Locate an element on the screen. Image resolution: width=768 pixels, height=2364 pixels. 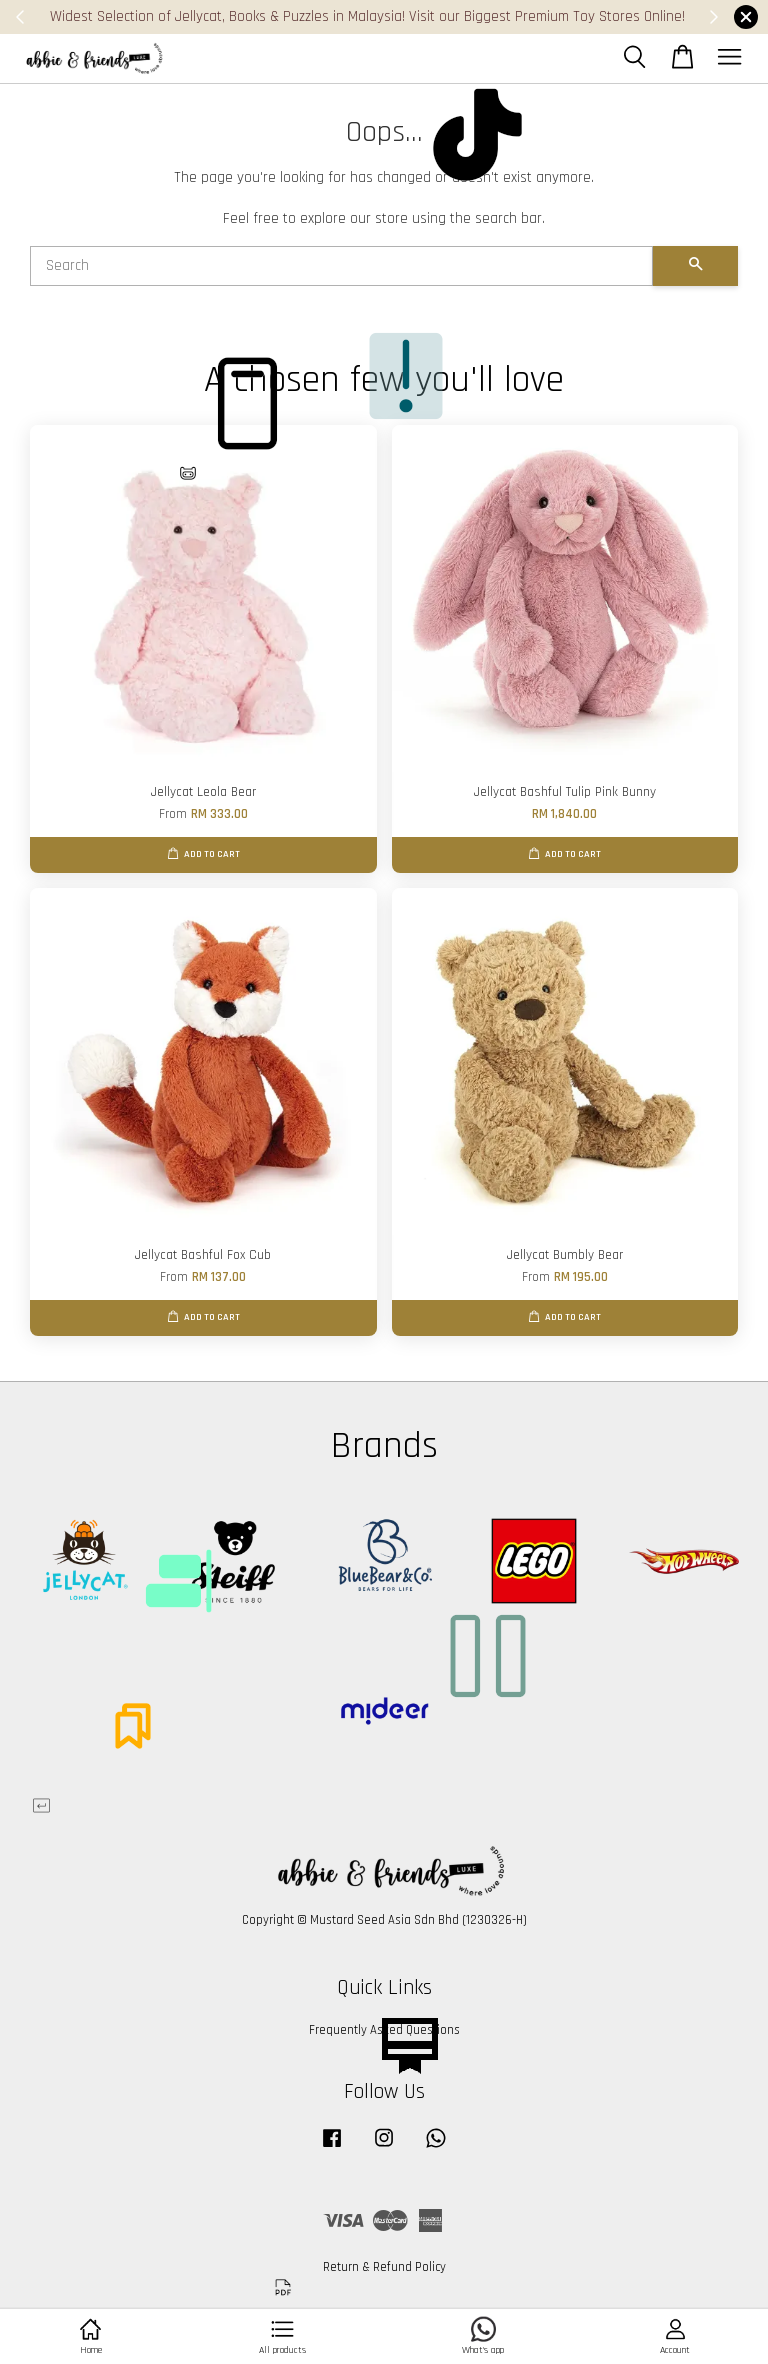
access device speaker settings is located at coordinates (247, 403).